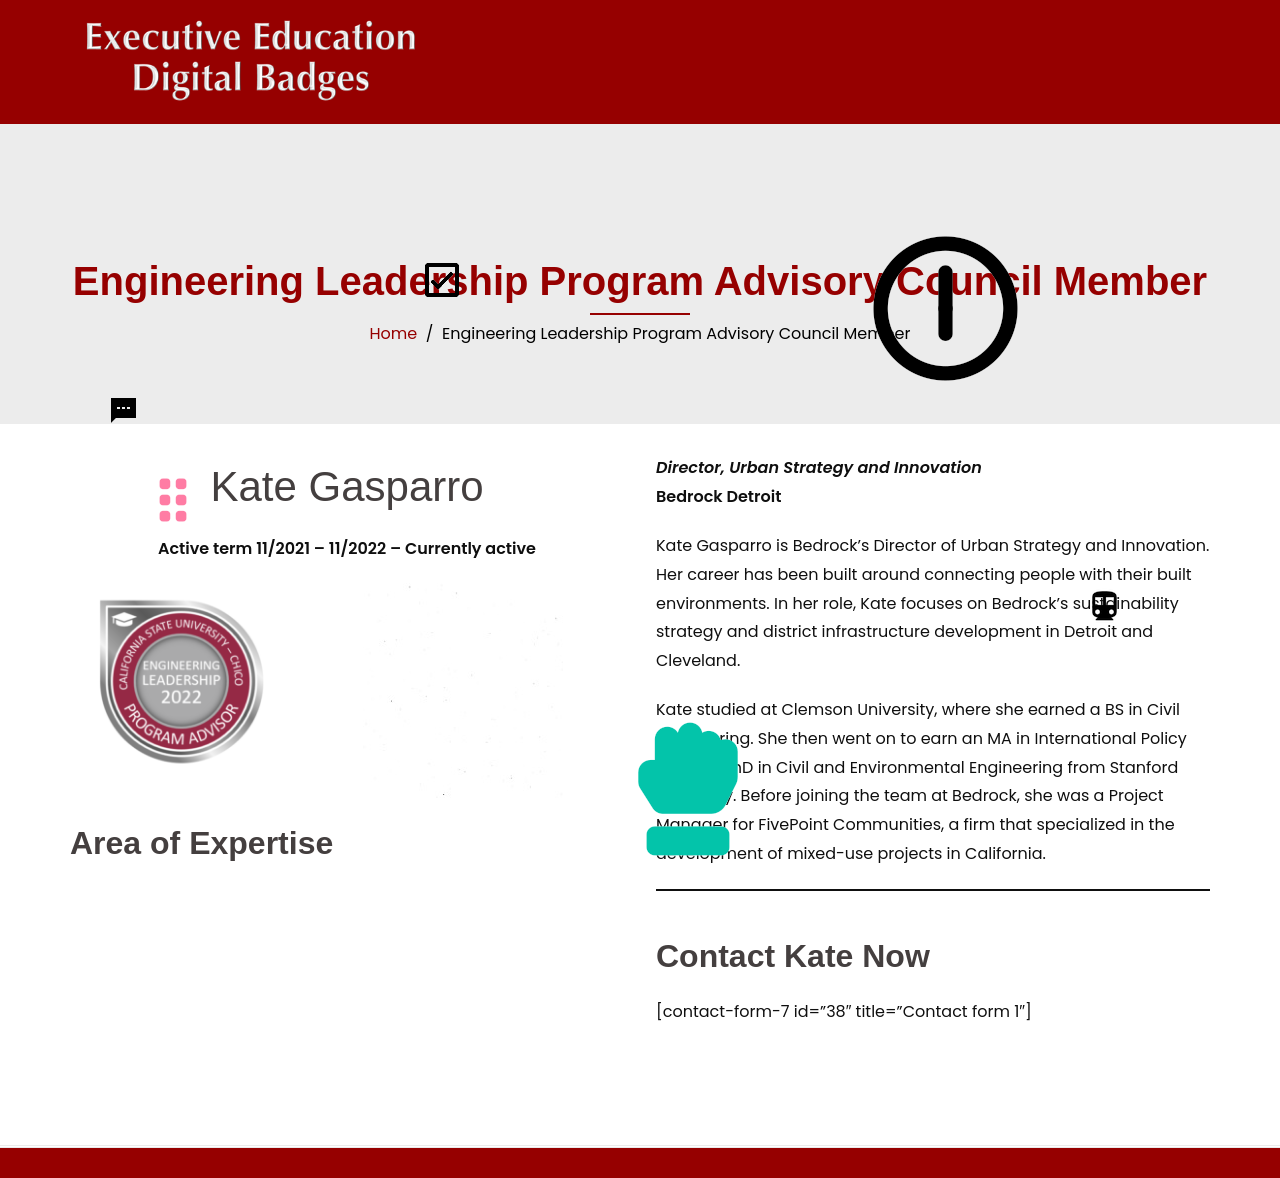 Image resolution: width=1280 pixels, height=1178 pixels. I want to click on drag to reorder items vertically, so click(173, 500).